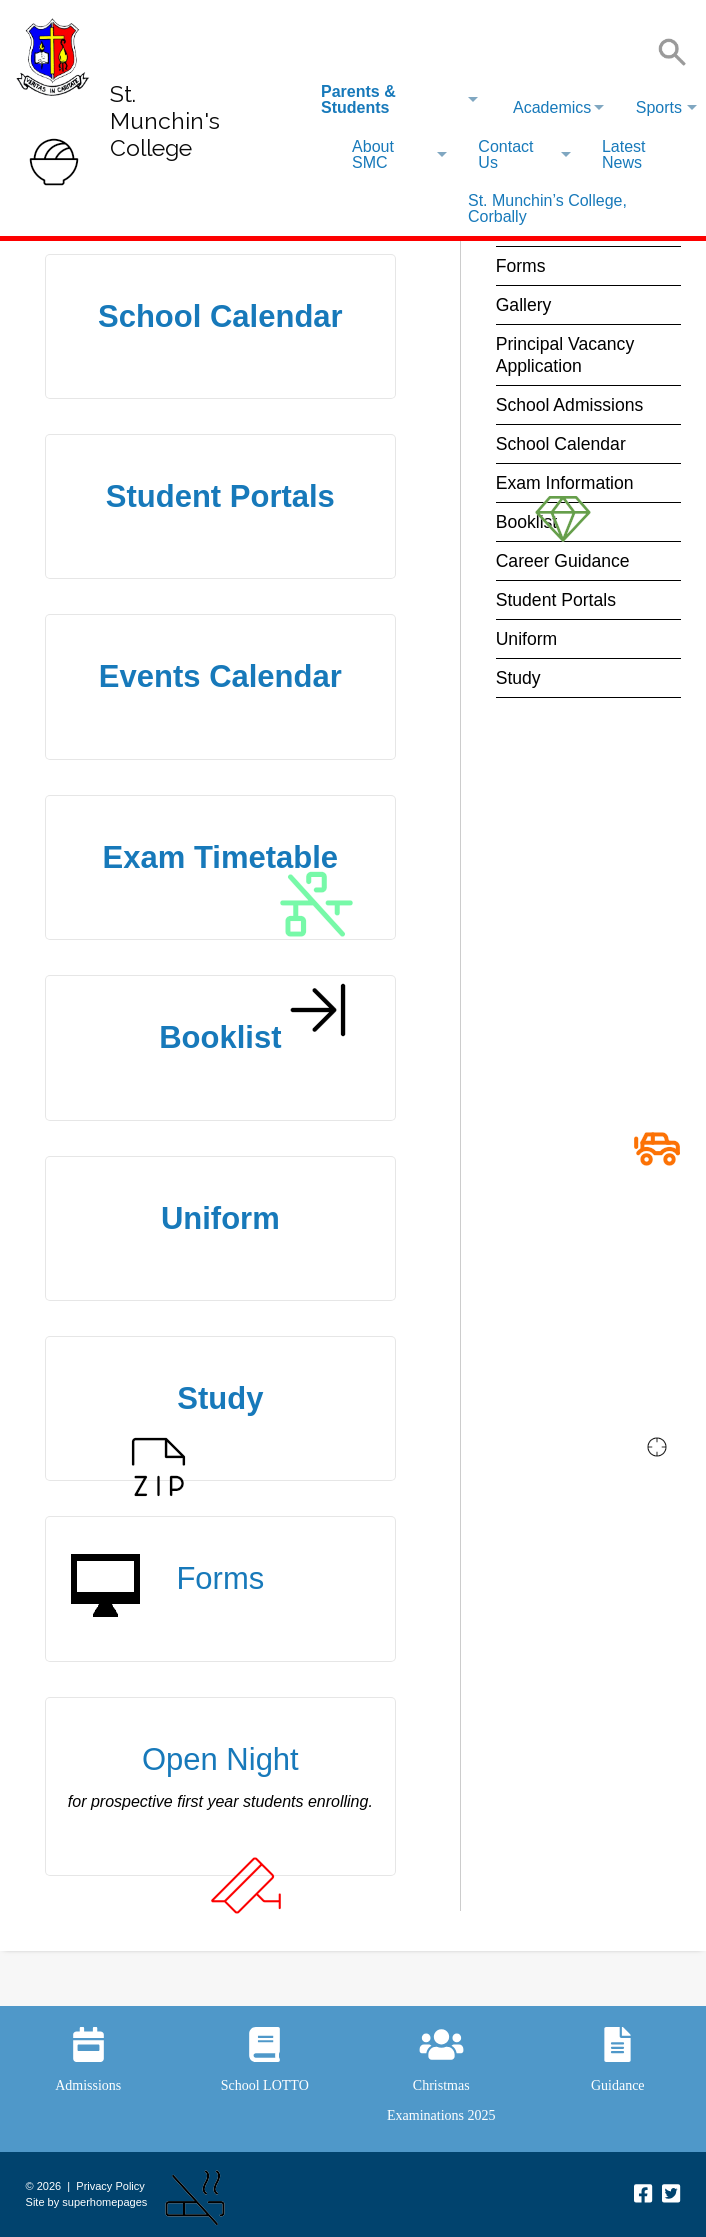 The height and width of the screenshot is (2237, 706). Describe the element at coordinates (105, 1585) in the screenshot. I see `view on desktop display` at that location.